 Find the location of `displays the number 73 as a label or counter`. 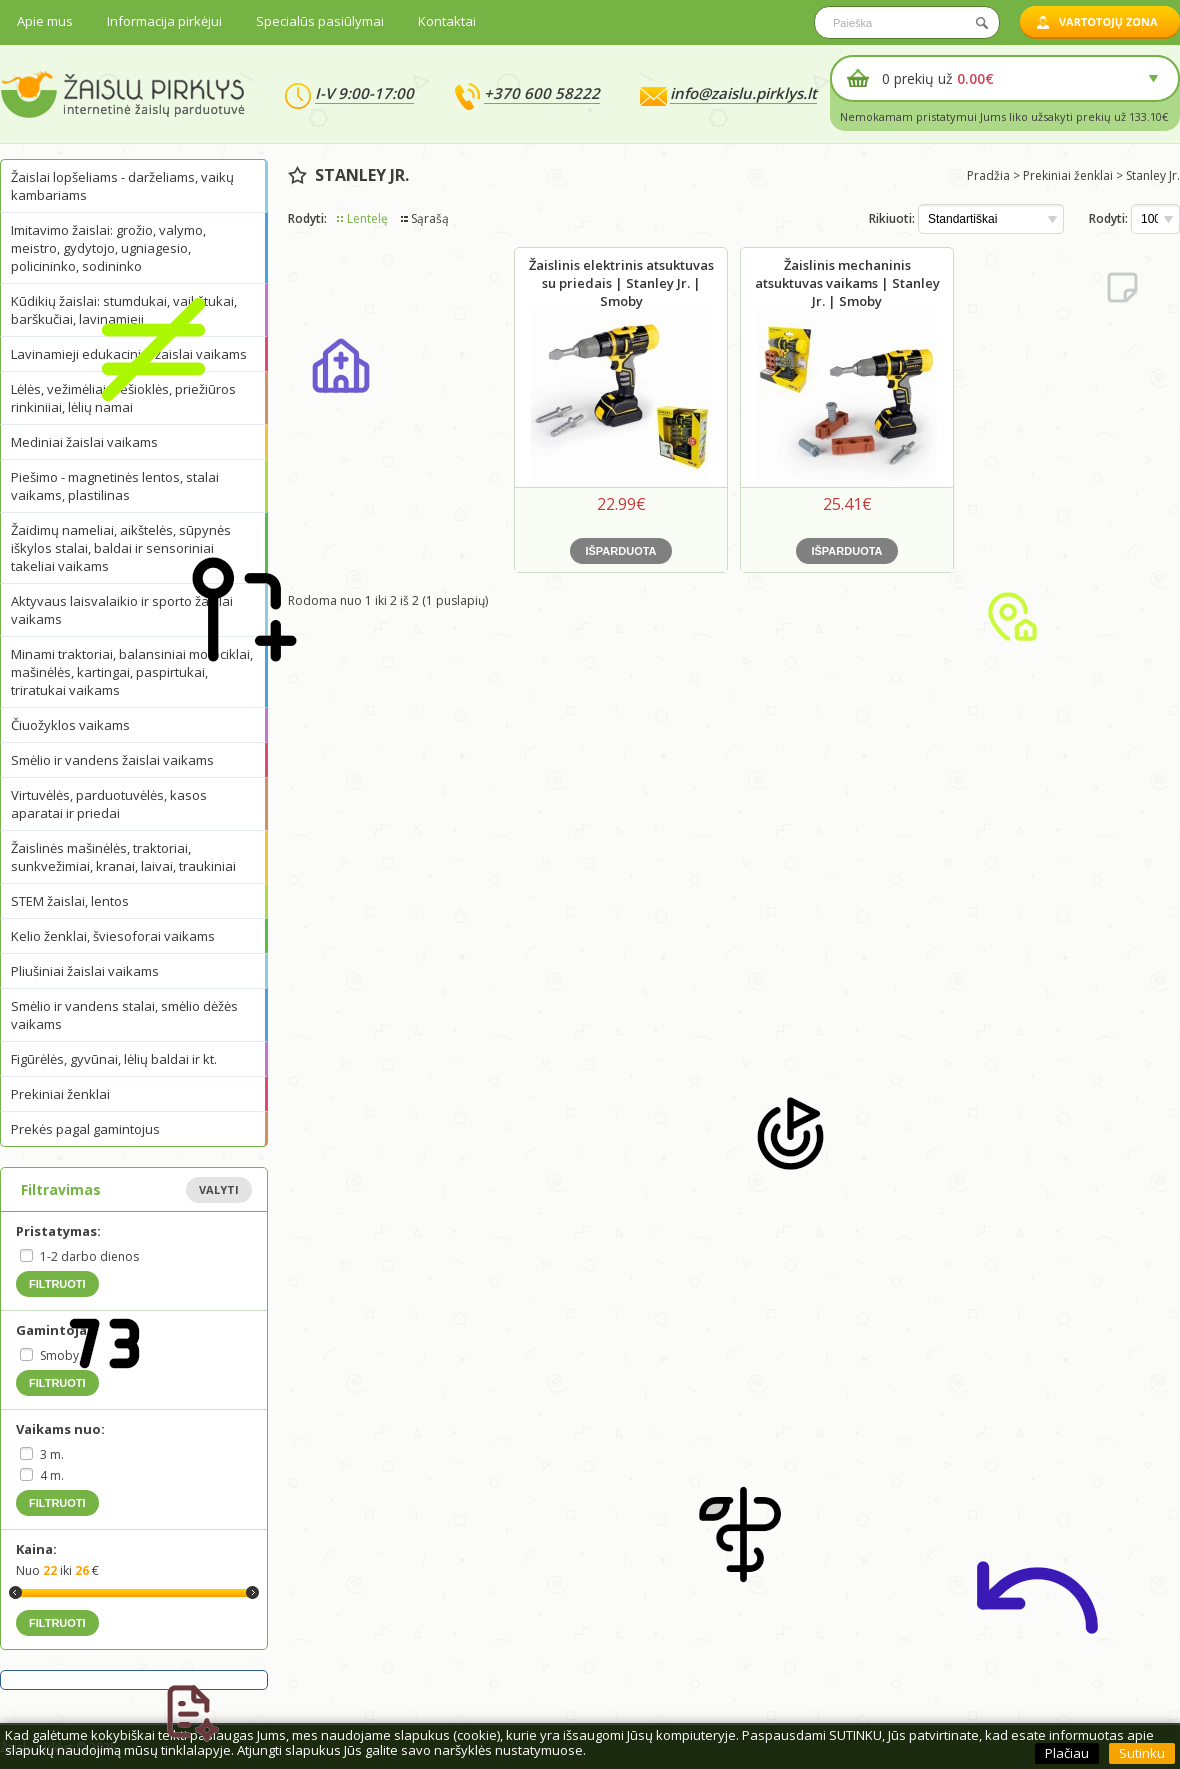

displays the number 73 as a label or counter is located at coordinates (104, 1343).